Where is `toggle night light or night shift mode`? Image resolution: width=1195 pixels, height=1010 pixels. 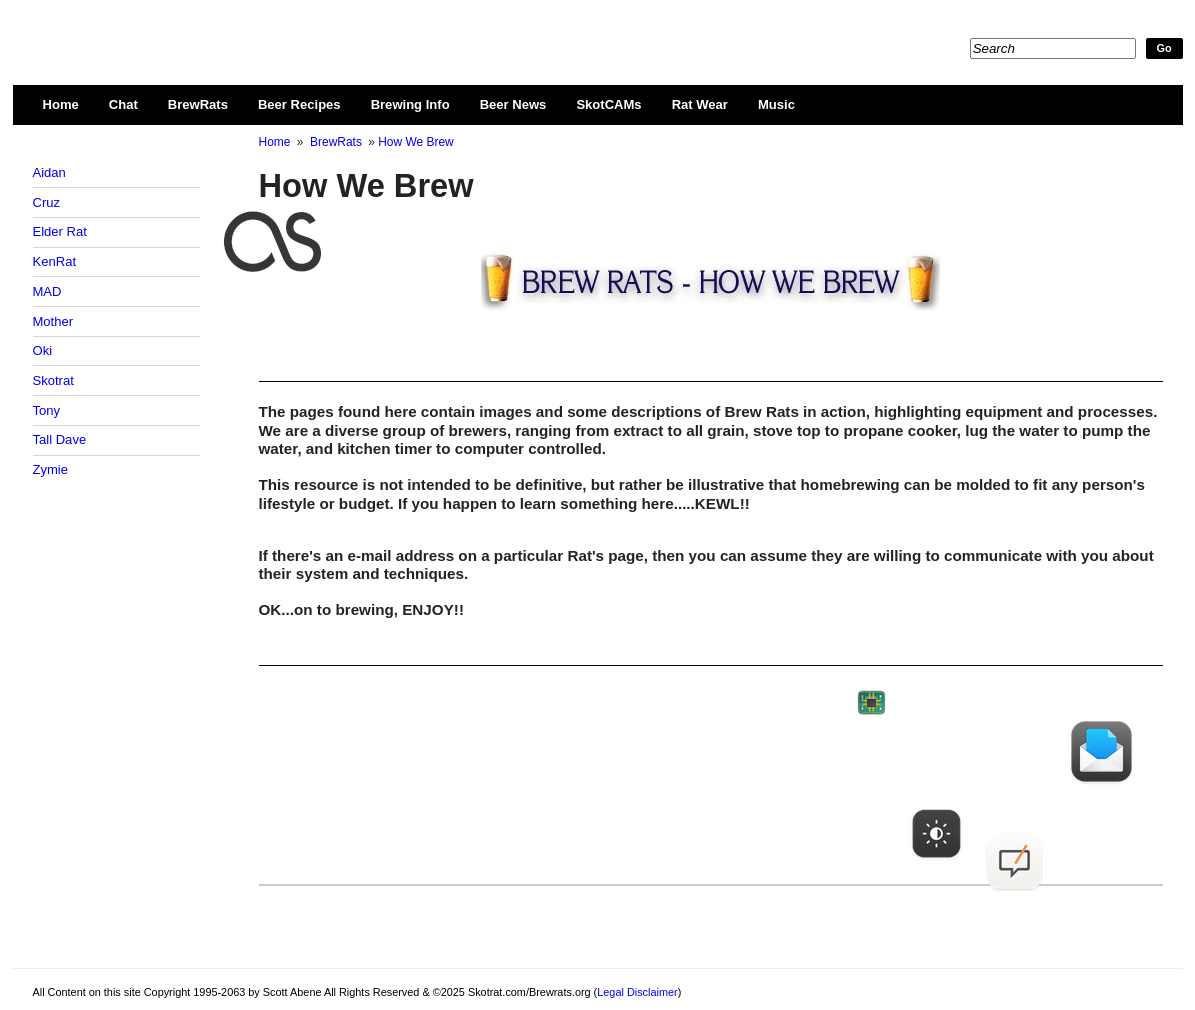 toggle night light or night shift mode is located at coordinates (936, 834).